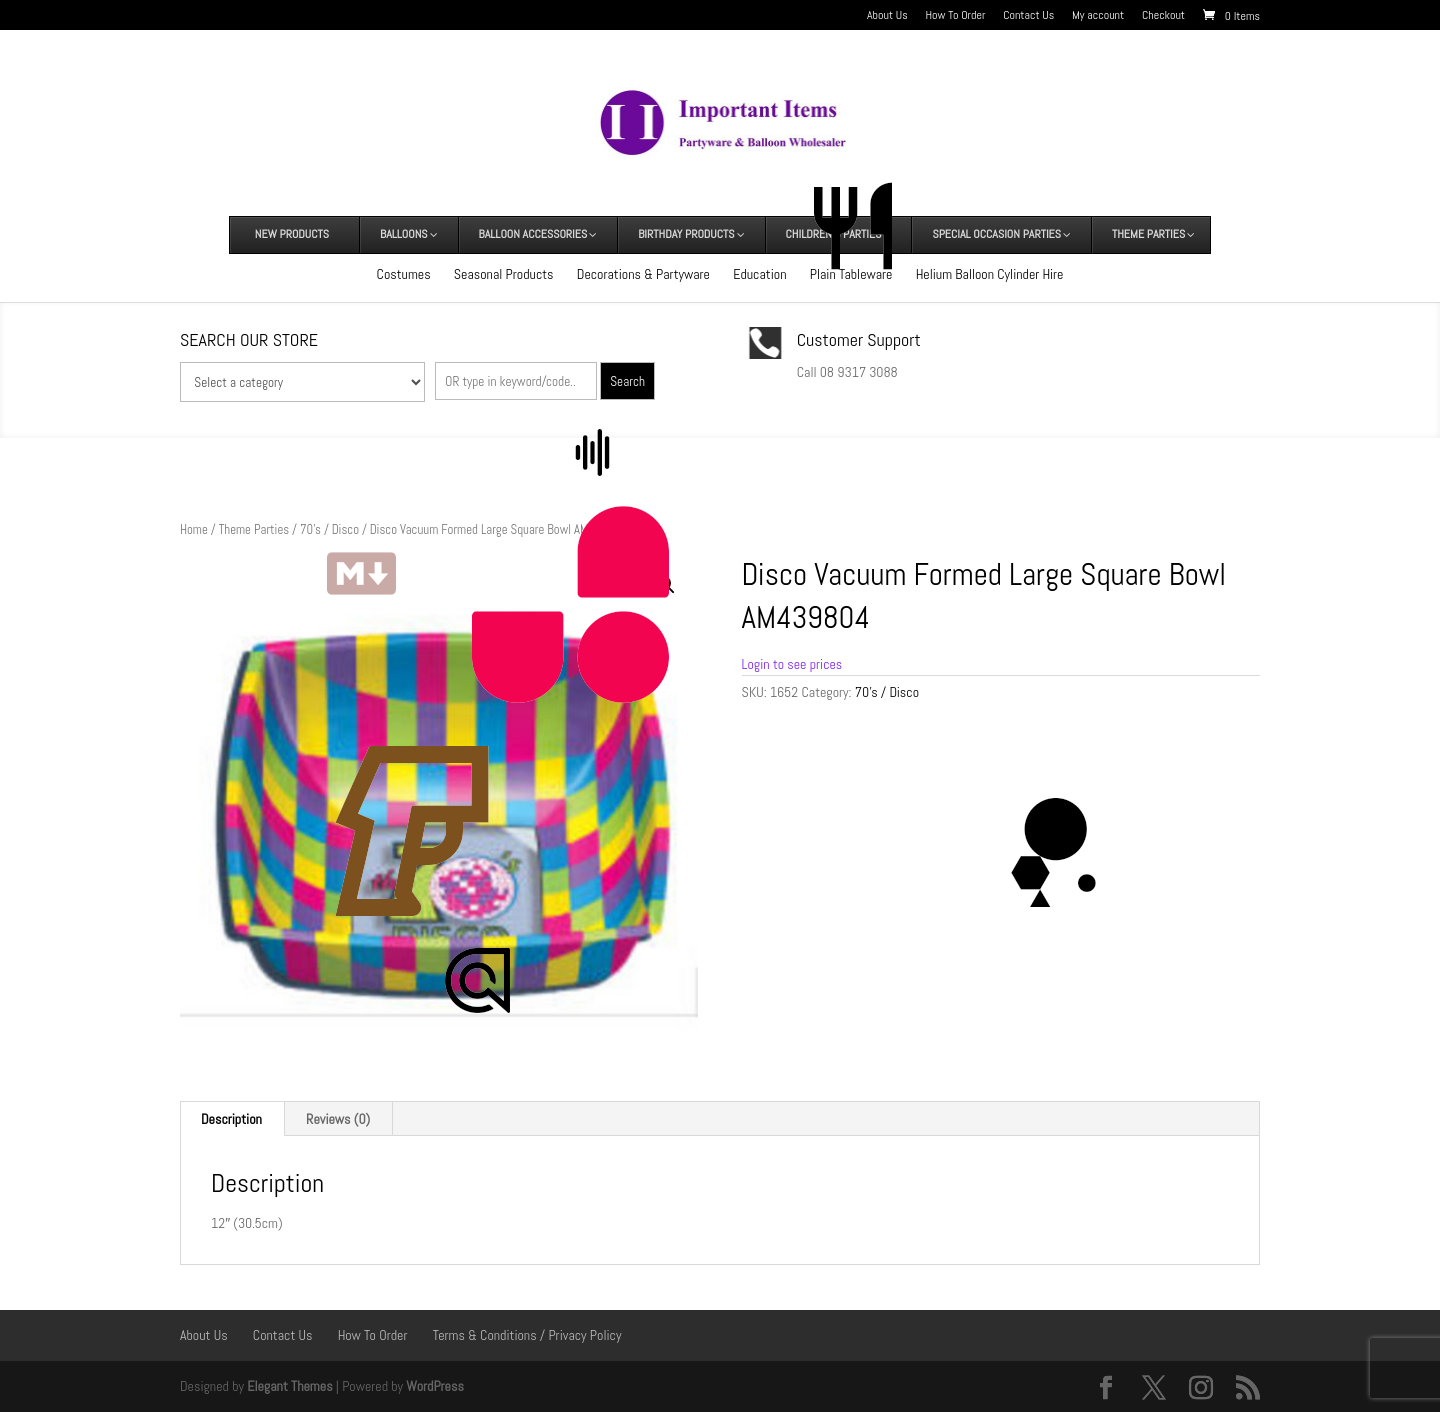  I want to click on taichi graphics company logo, so click(1053, 852).